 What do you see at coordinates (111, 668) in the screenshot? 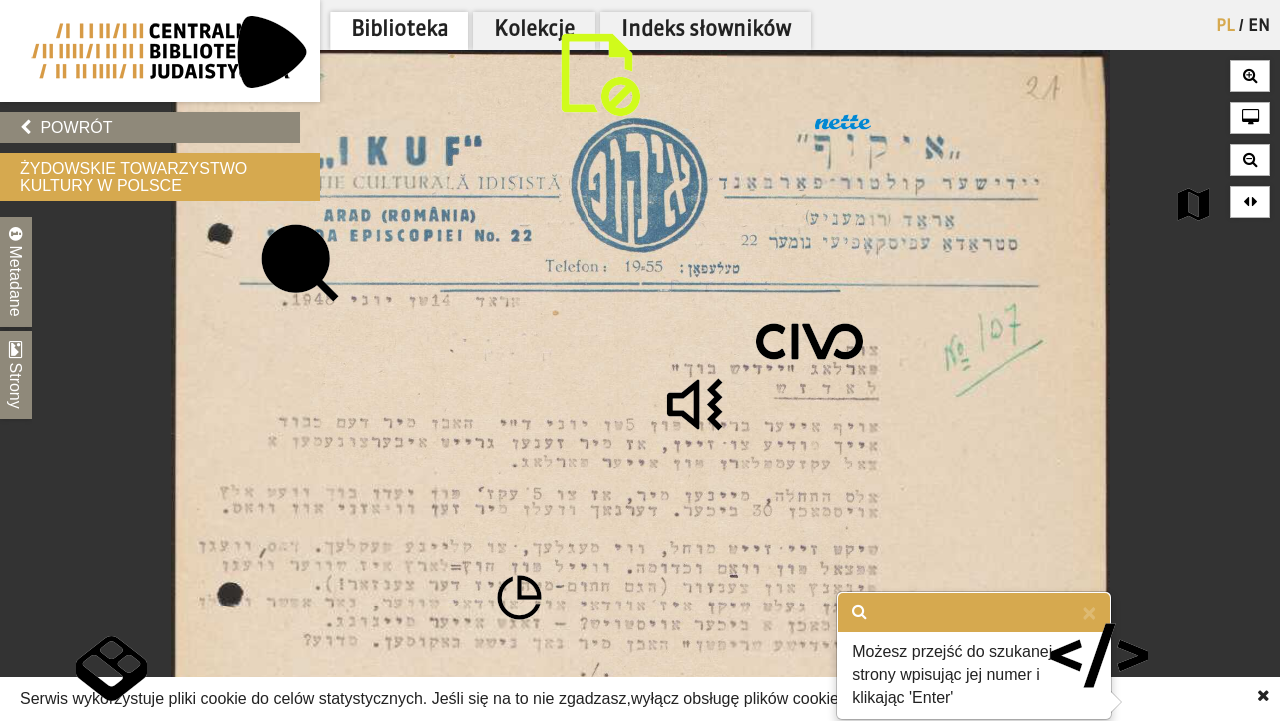
I see `open the bento app` at bounding box center [111, 668].